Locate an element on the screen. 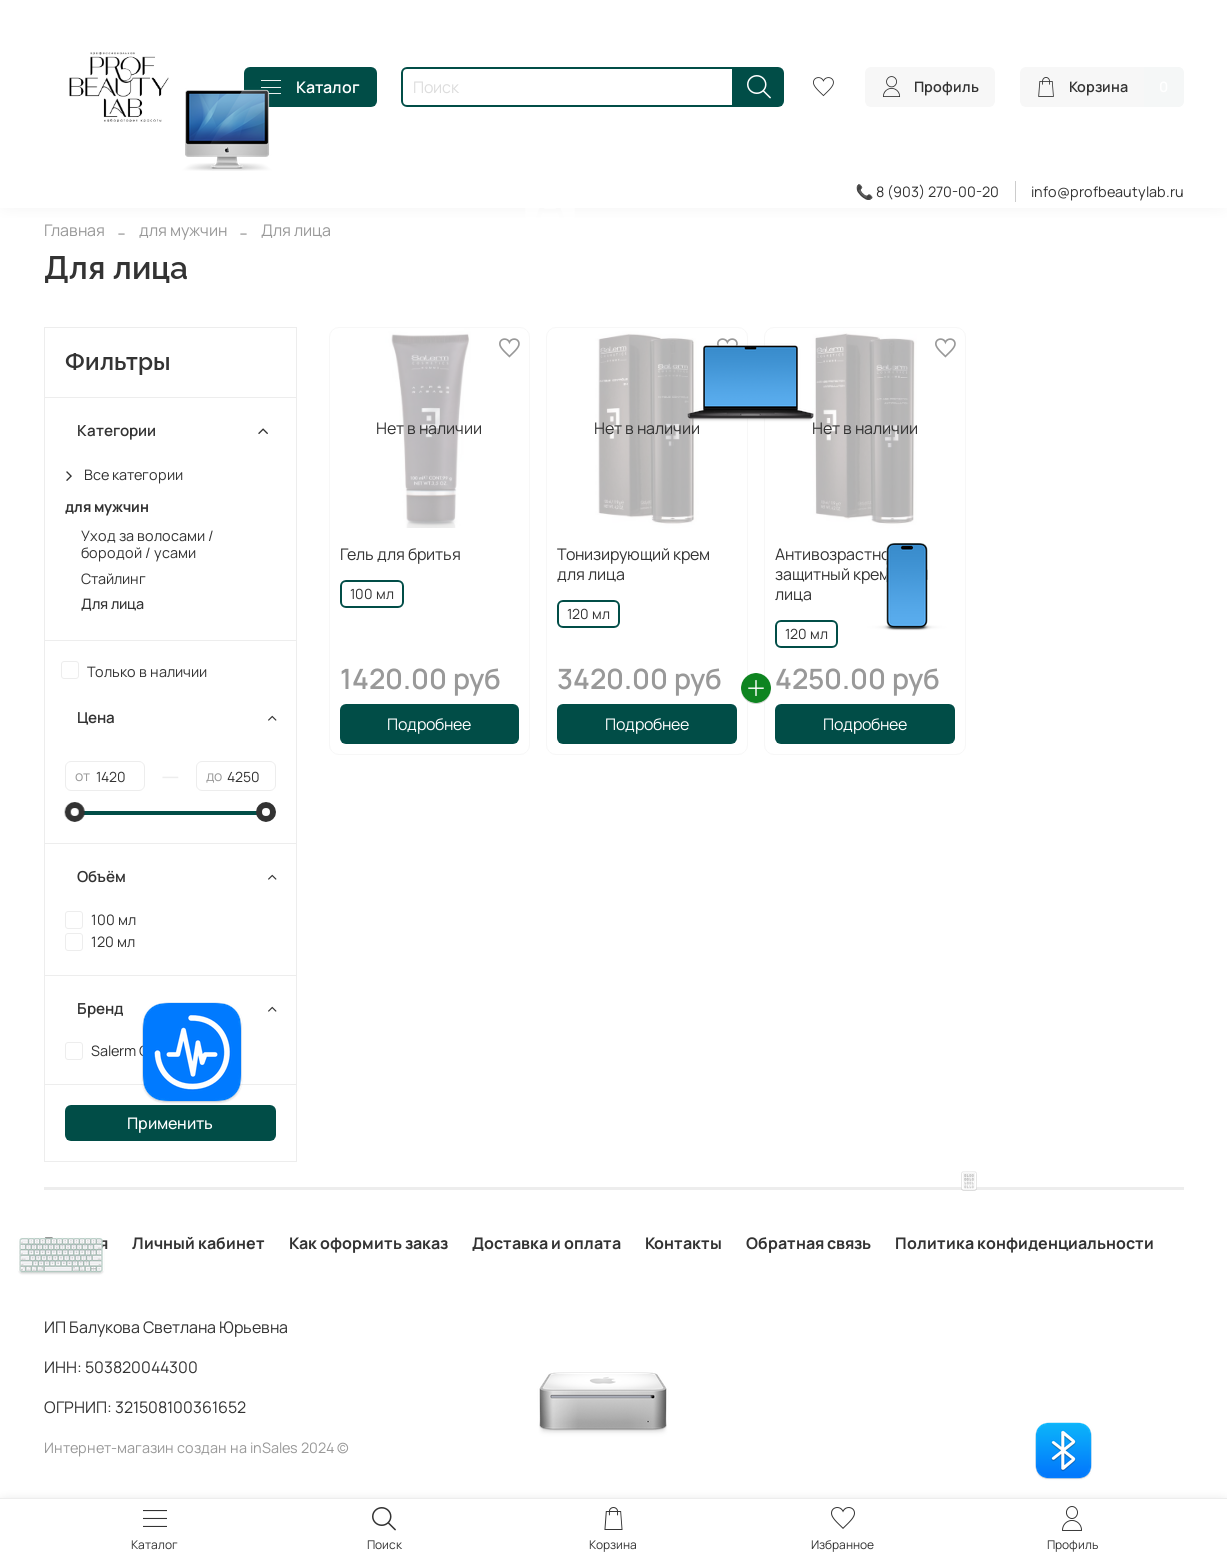 The height and width of the screenshot is (1560, 1227). toggle bluetooth connectivity on or off is located at coordinates (1063, 1450).